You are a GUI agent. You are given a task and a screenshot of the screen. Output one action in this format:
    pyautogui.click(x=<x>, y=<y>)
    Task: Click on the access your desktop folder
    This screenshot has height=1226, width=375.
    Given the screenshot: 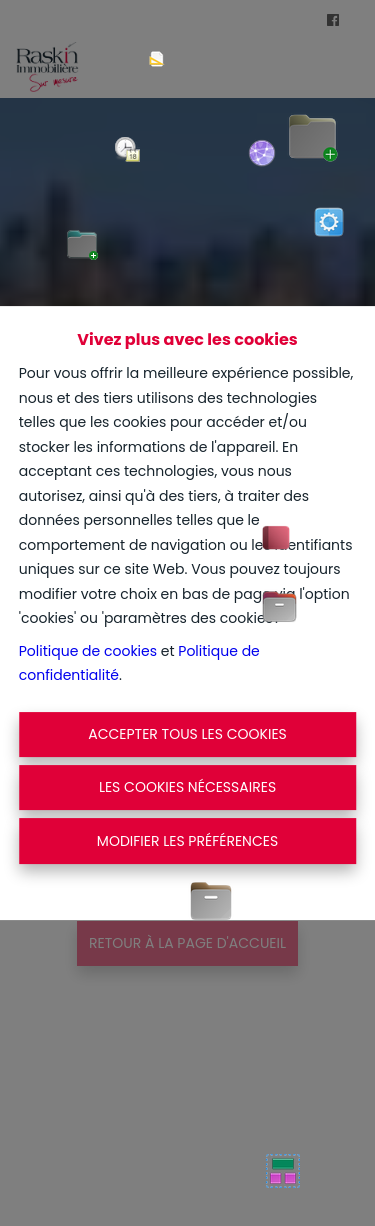 What is the action you would take?
    pyautogui.click(x=276, y=537)
    